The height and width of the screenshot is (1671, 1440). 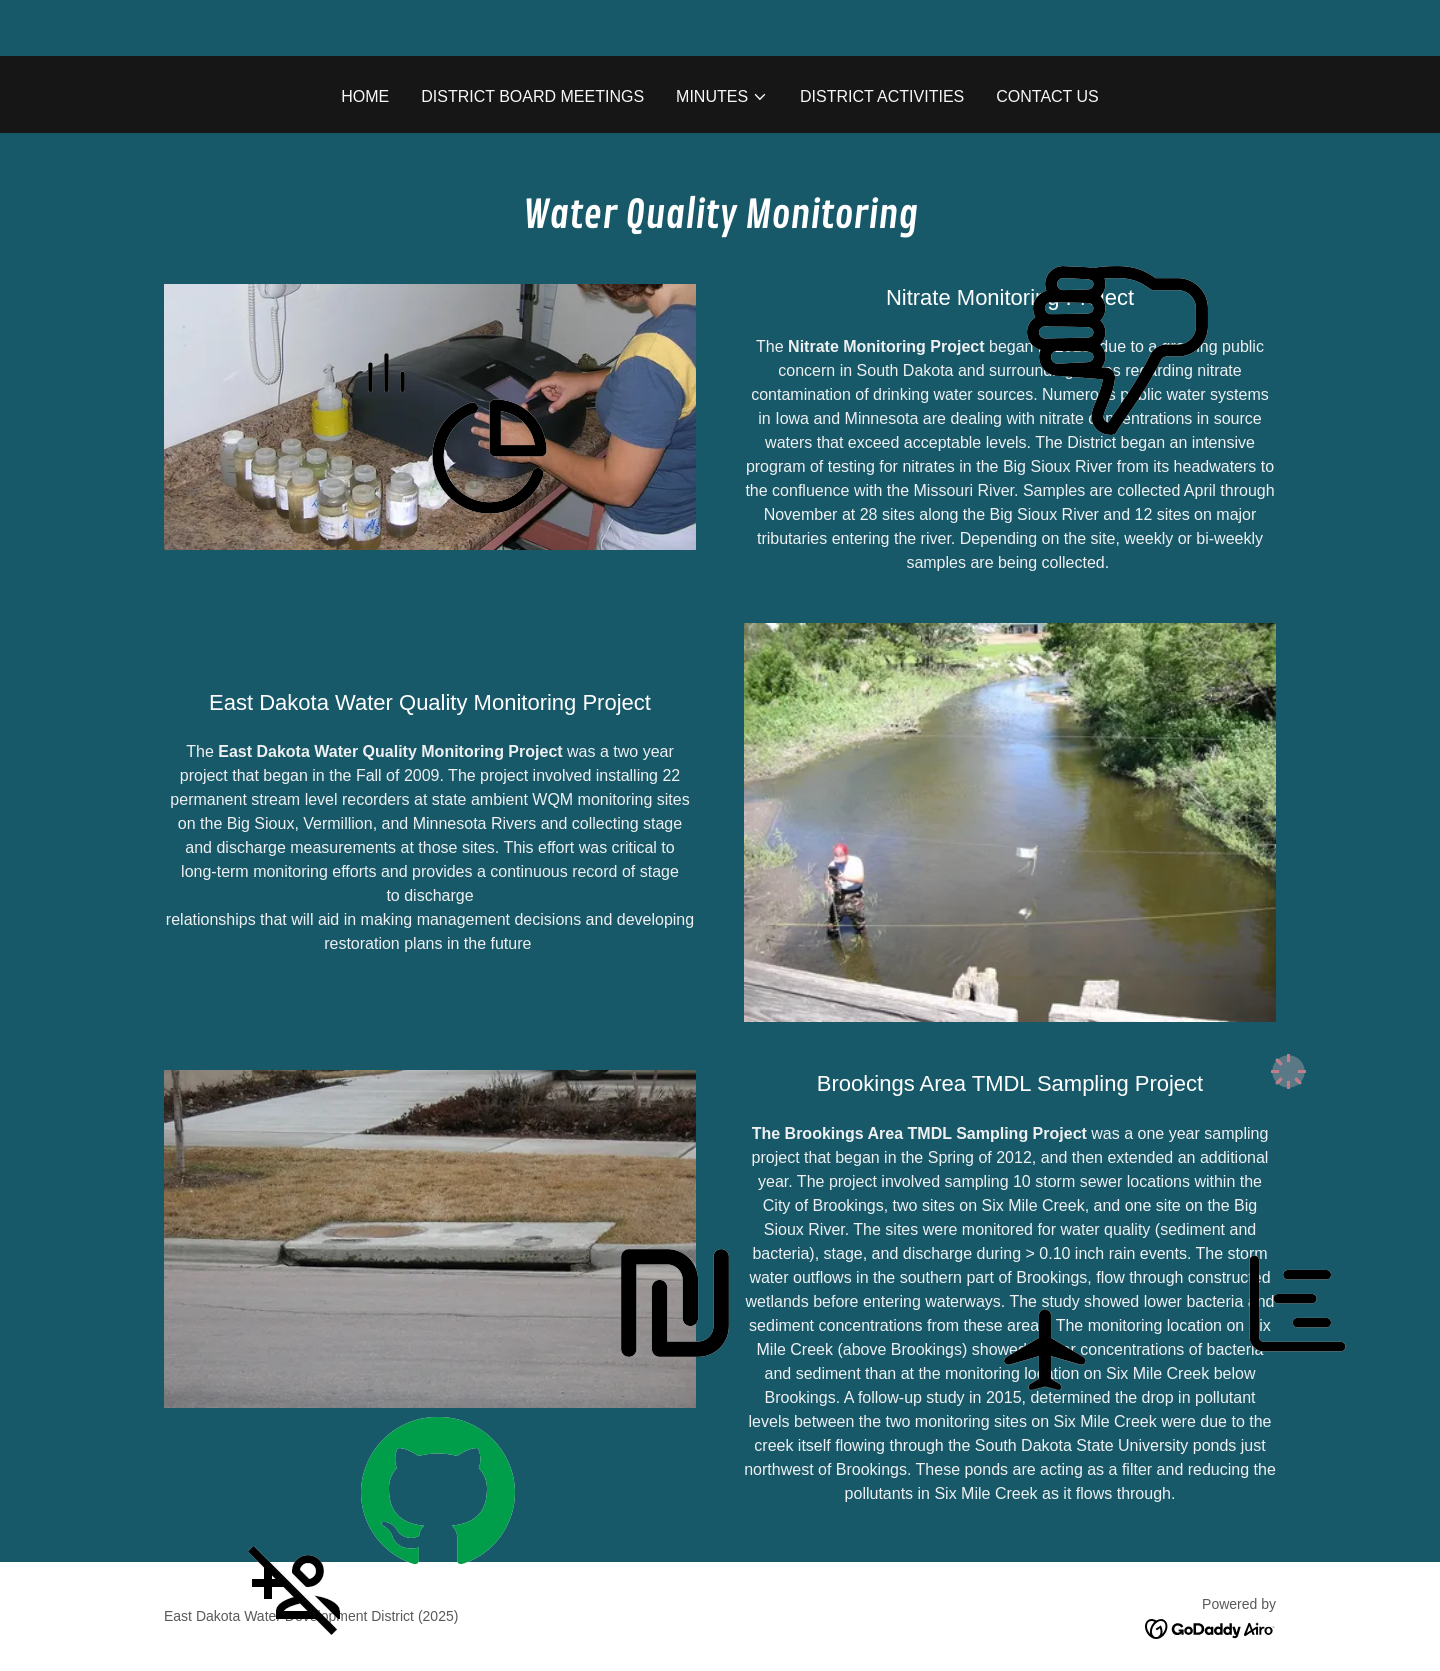 What do you see at coordinates (438, 1494) in the screenshot?
I see `visit github profile or repository` at bounding box center [438, 1494].